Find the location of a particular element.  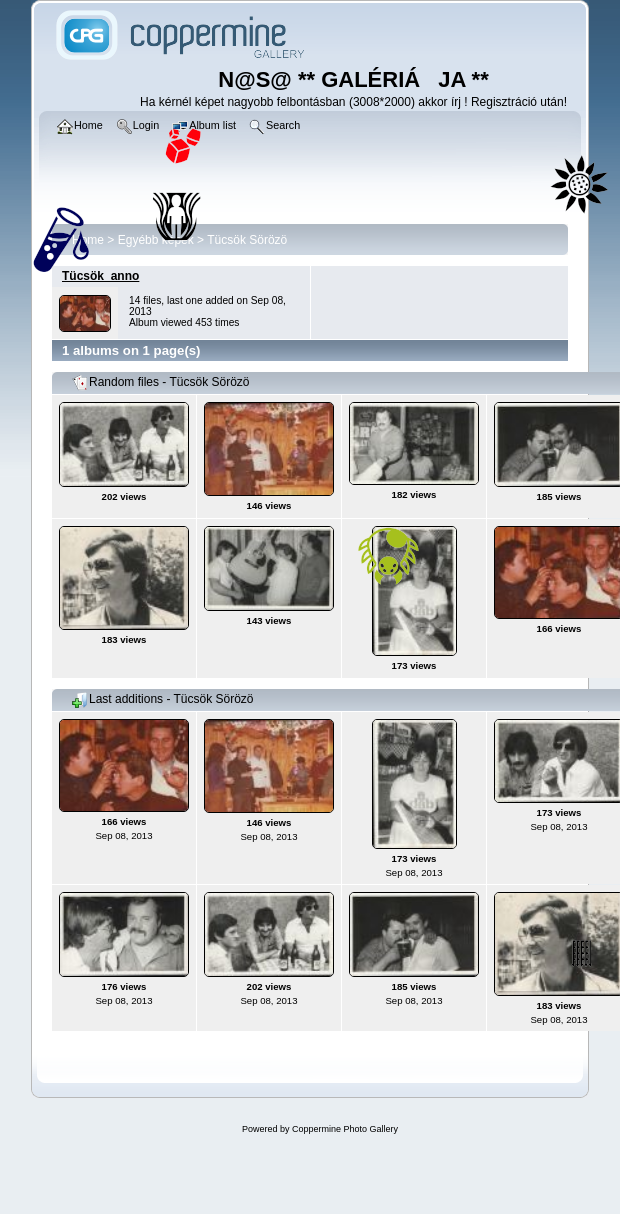

roll dice or randomize outcome is located at coordinates (183, 146).